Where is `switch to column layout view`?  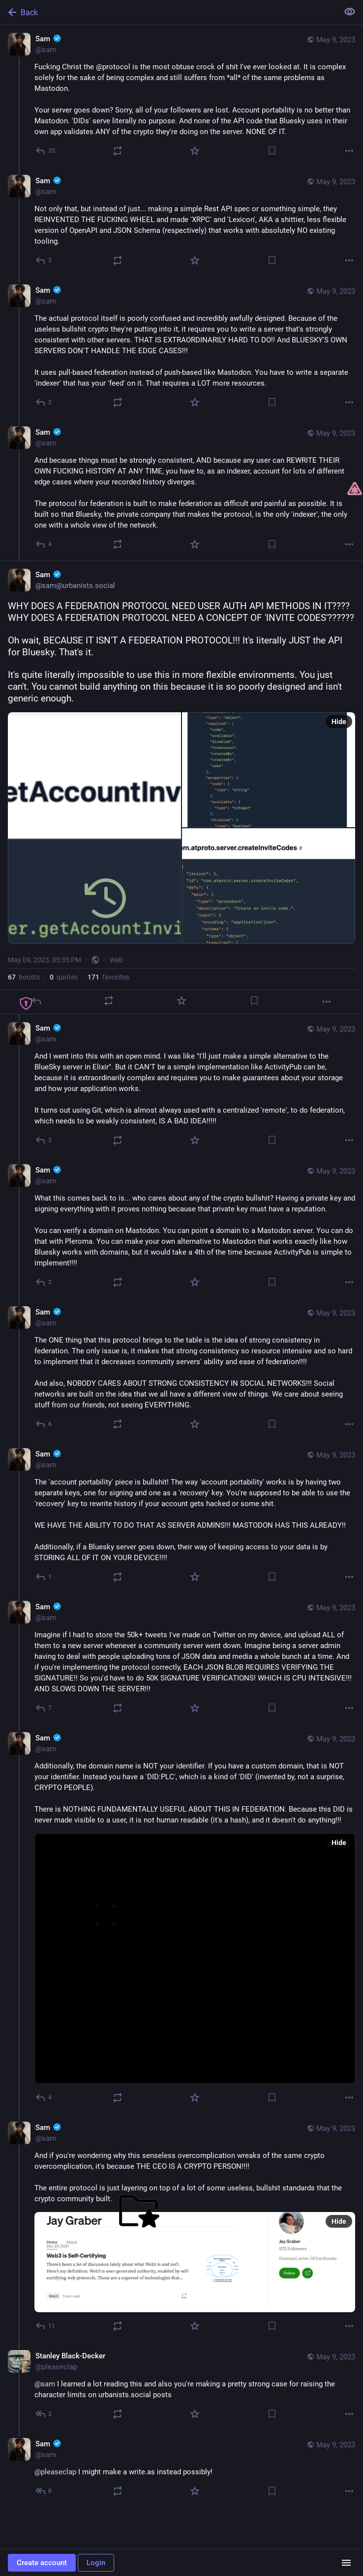 switch to column layout view is located at coordinates (105, 1915).